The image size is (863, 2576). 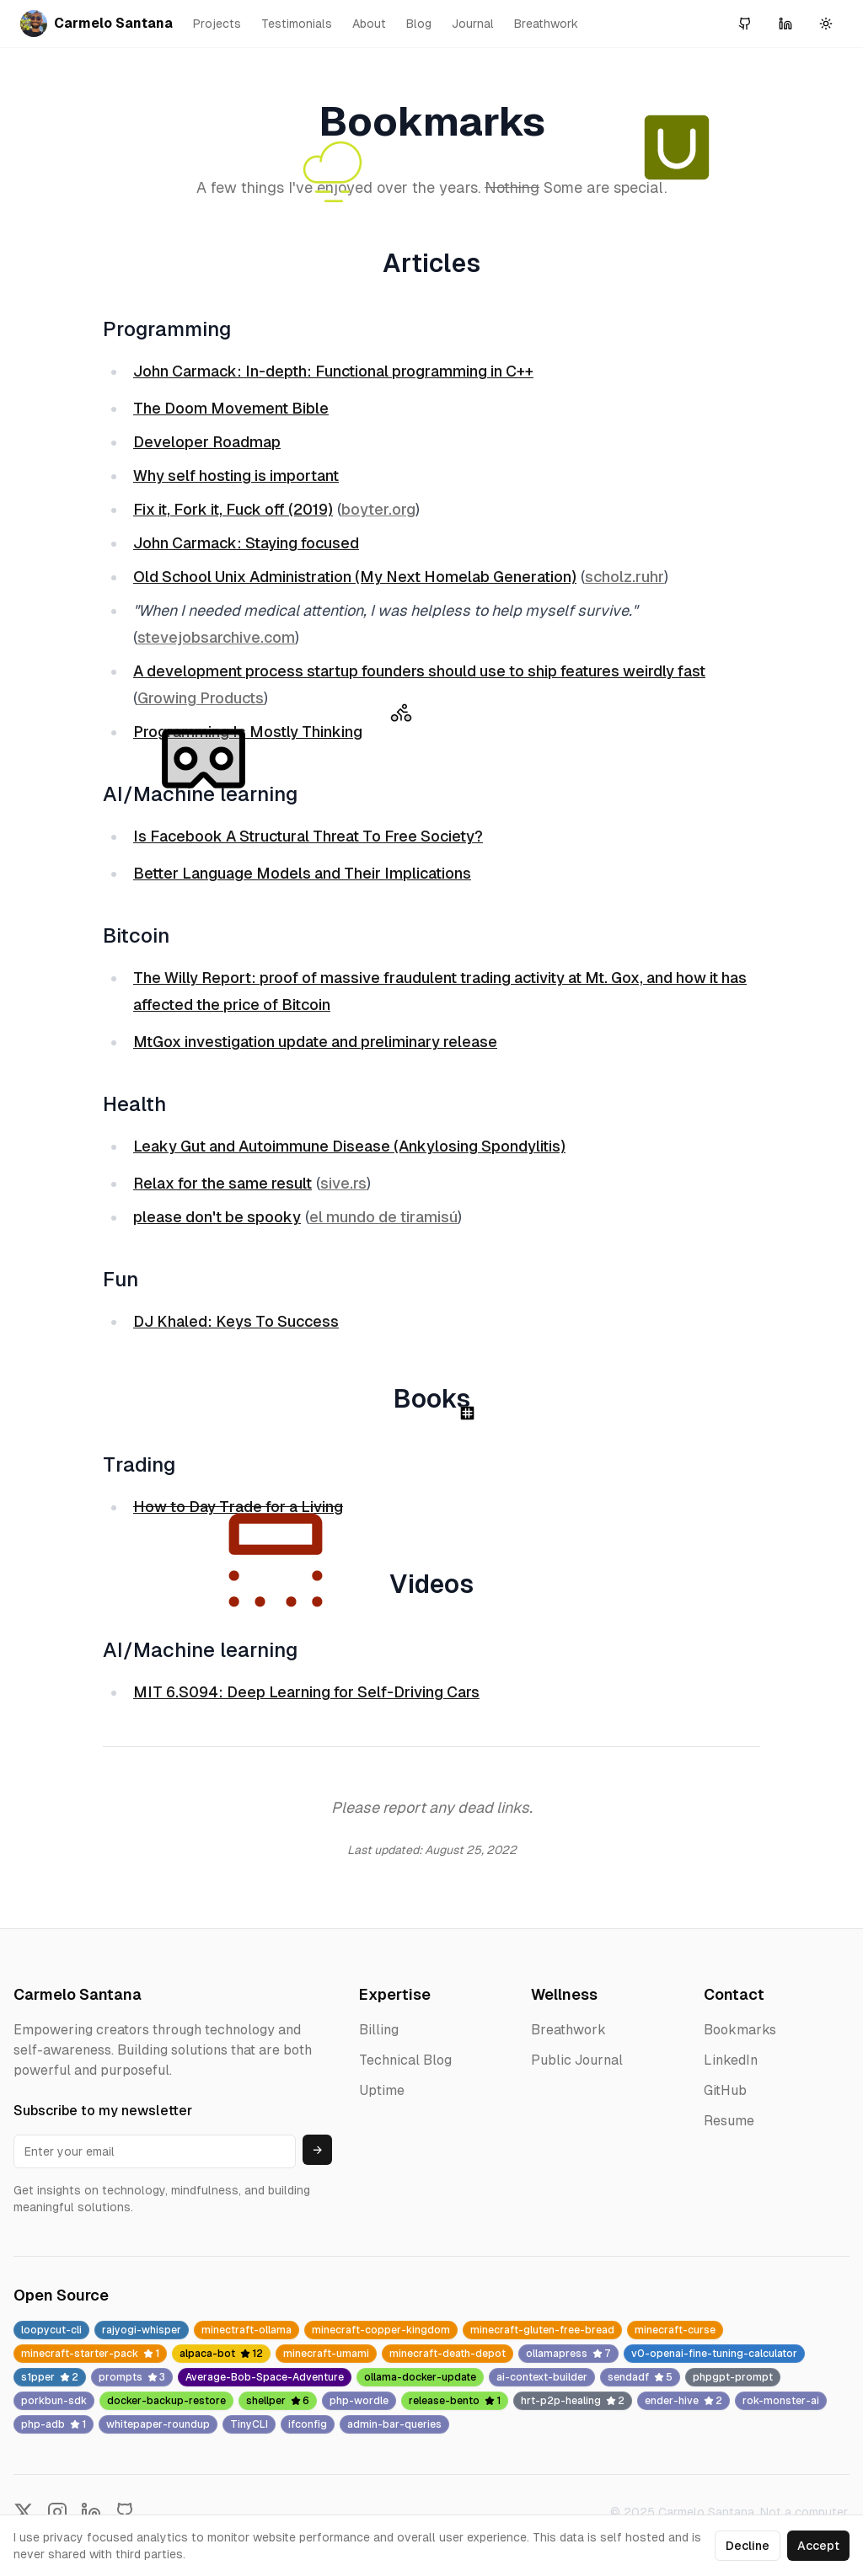 What do you see at coordinates (203, 758) in the screenshot?
I see `launch virtual reality or VR mode` at bounding box center [203, 758].